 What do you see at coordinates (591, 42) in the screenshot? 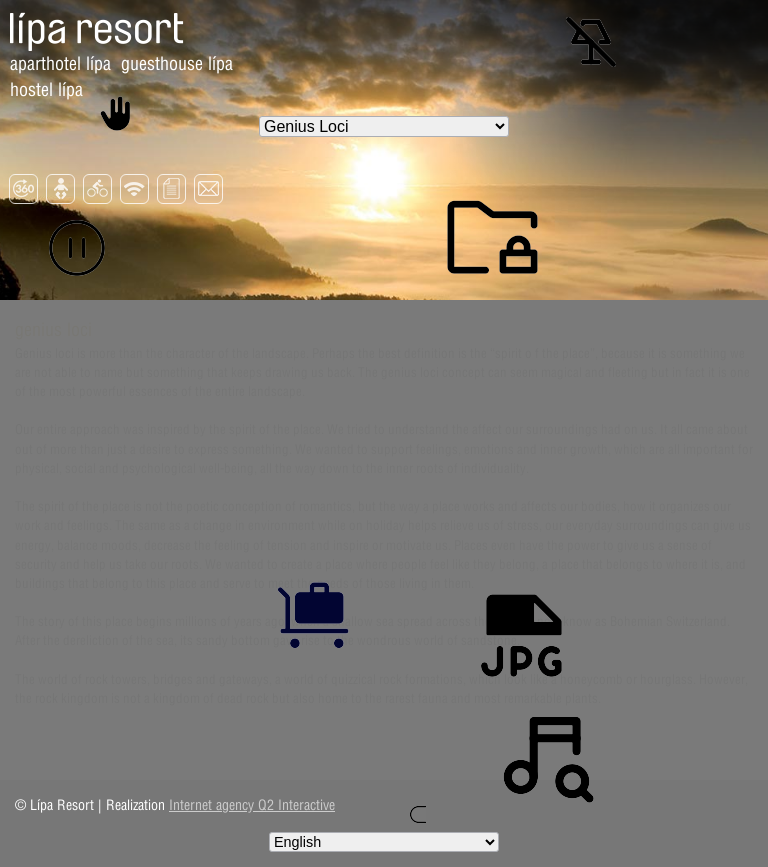
I see `turn off desk lamp` at bounding box center [591, 42].